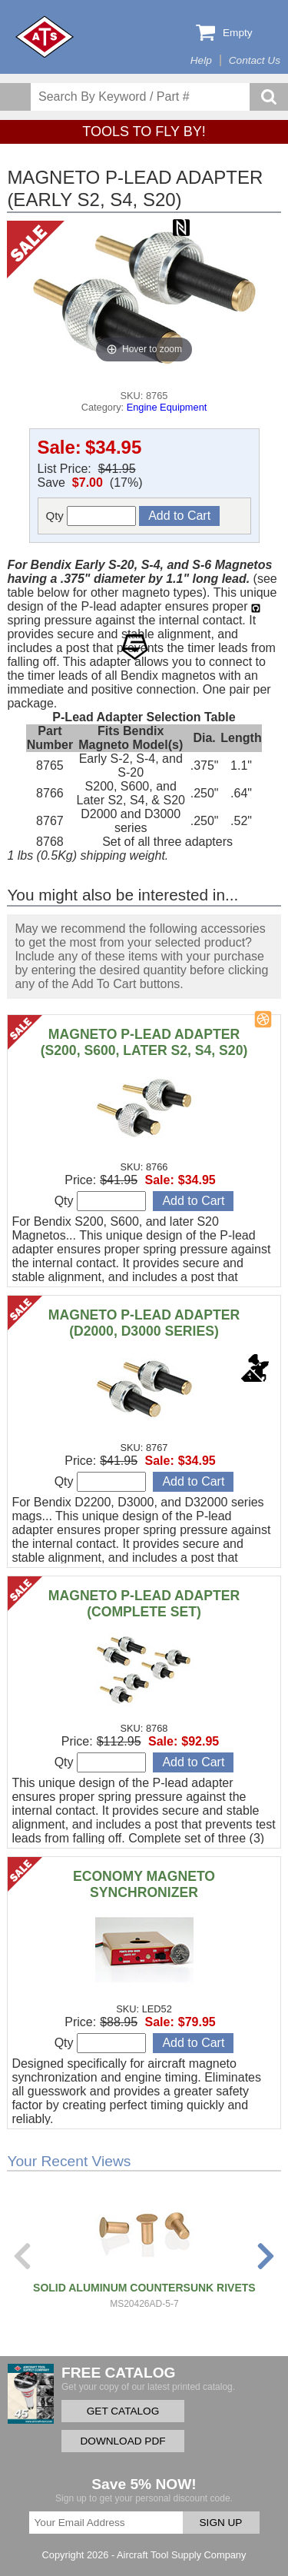 This screenshot has width=288, height=2576. What do you see at coordinates (255, 1368) in the screenshot?
I see `ratatui terminal UI library logo` at bounding box center [255, 1368].